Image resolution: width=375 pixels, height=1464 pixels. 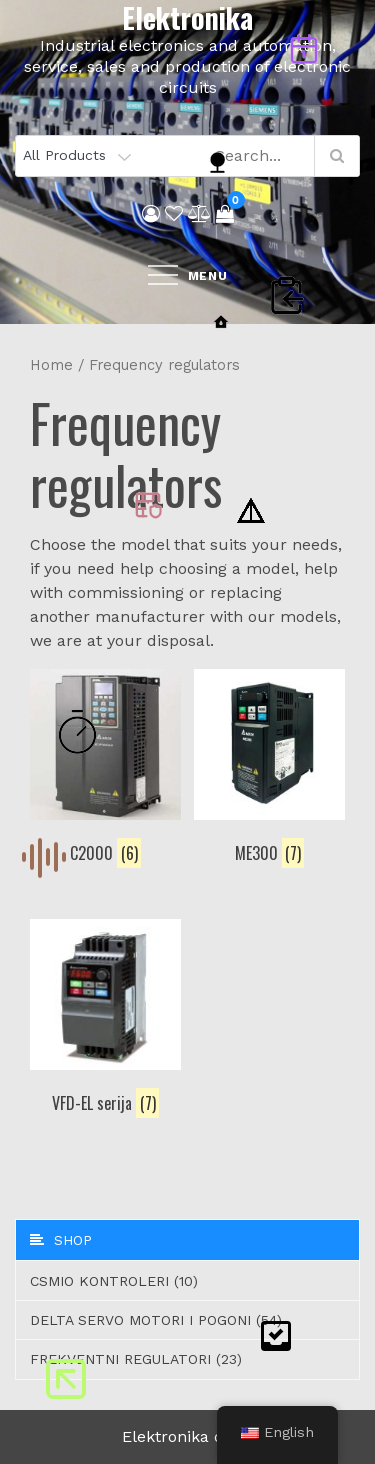 I want to click on view item details, so click(x=251, y=510).